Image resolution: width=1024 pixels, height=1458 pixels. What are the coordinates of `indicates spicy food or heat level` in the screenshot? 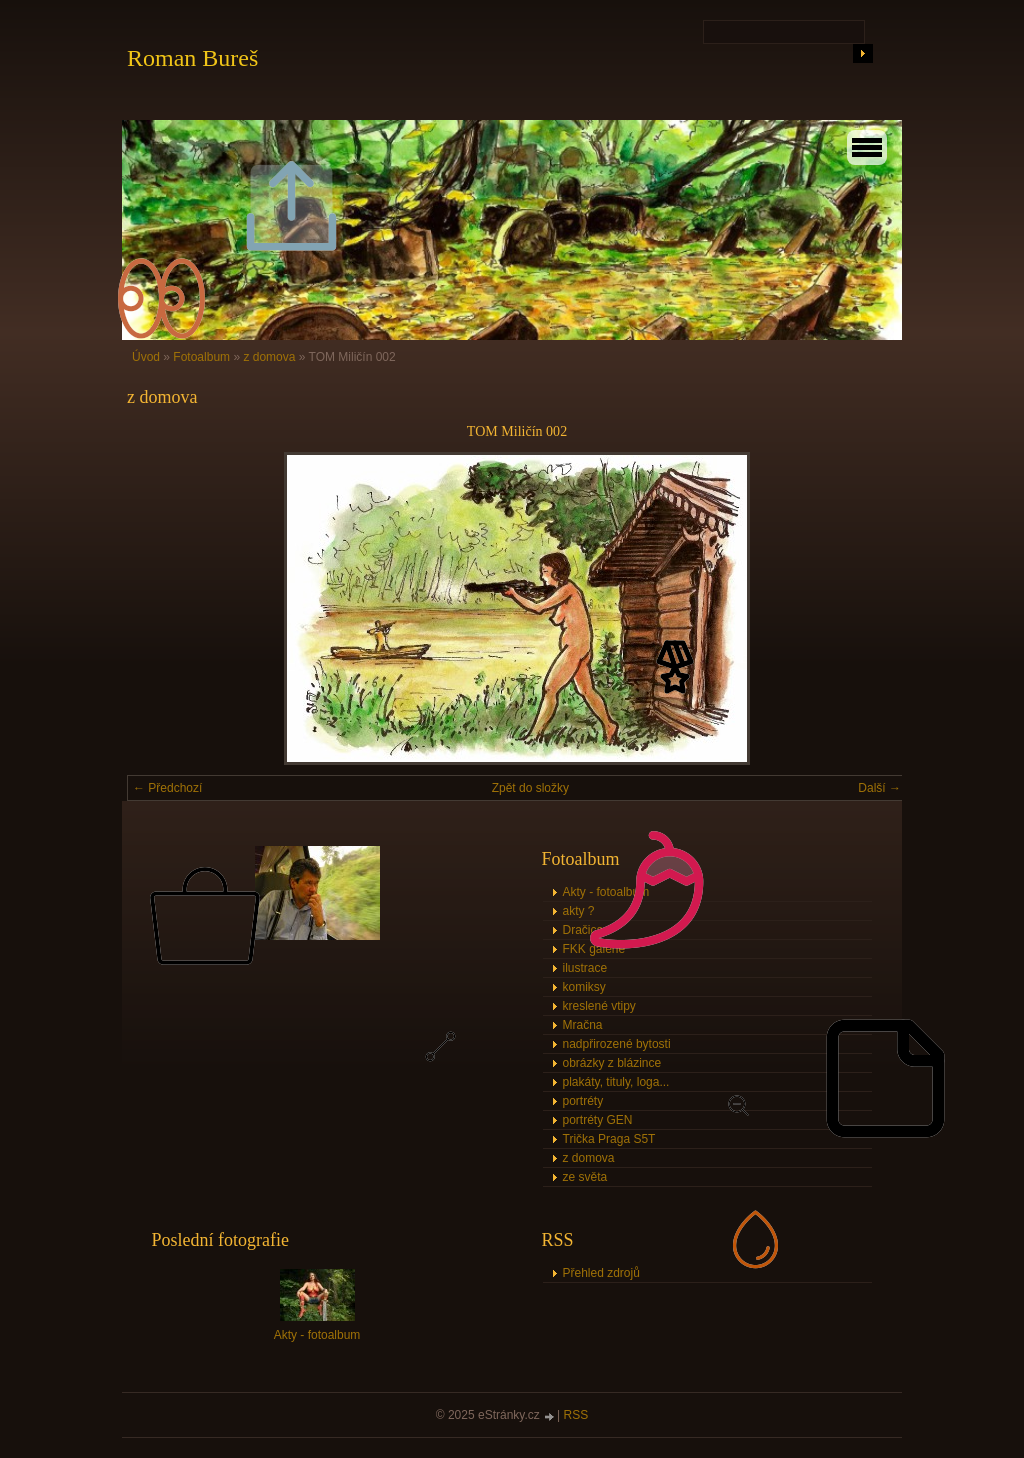 It's located at (653, 894).